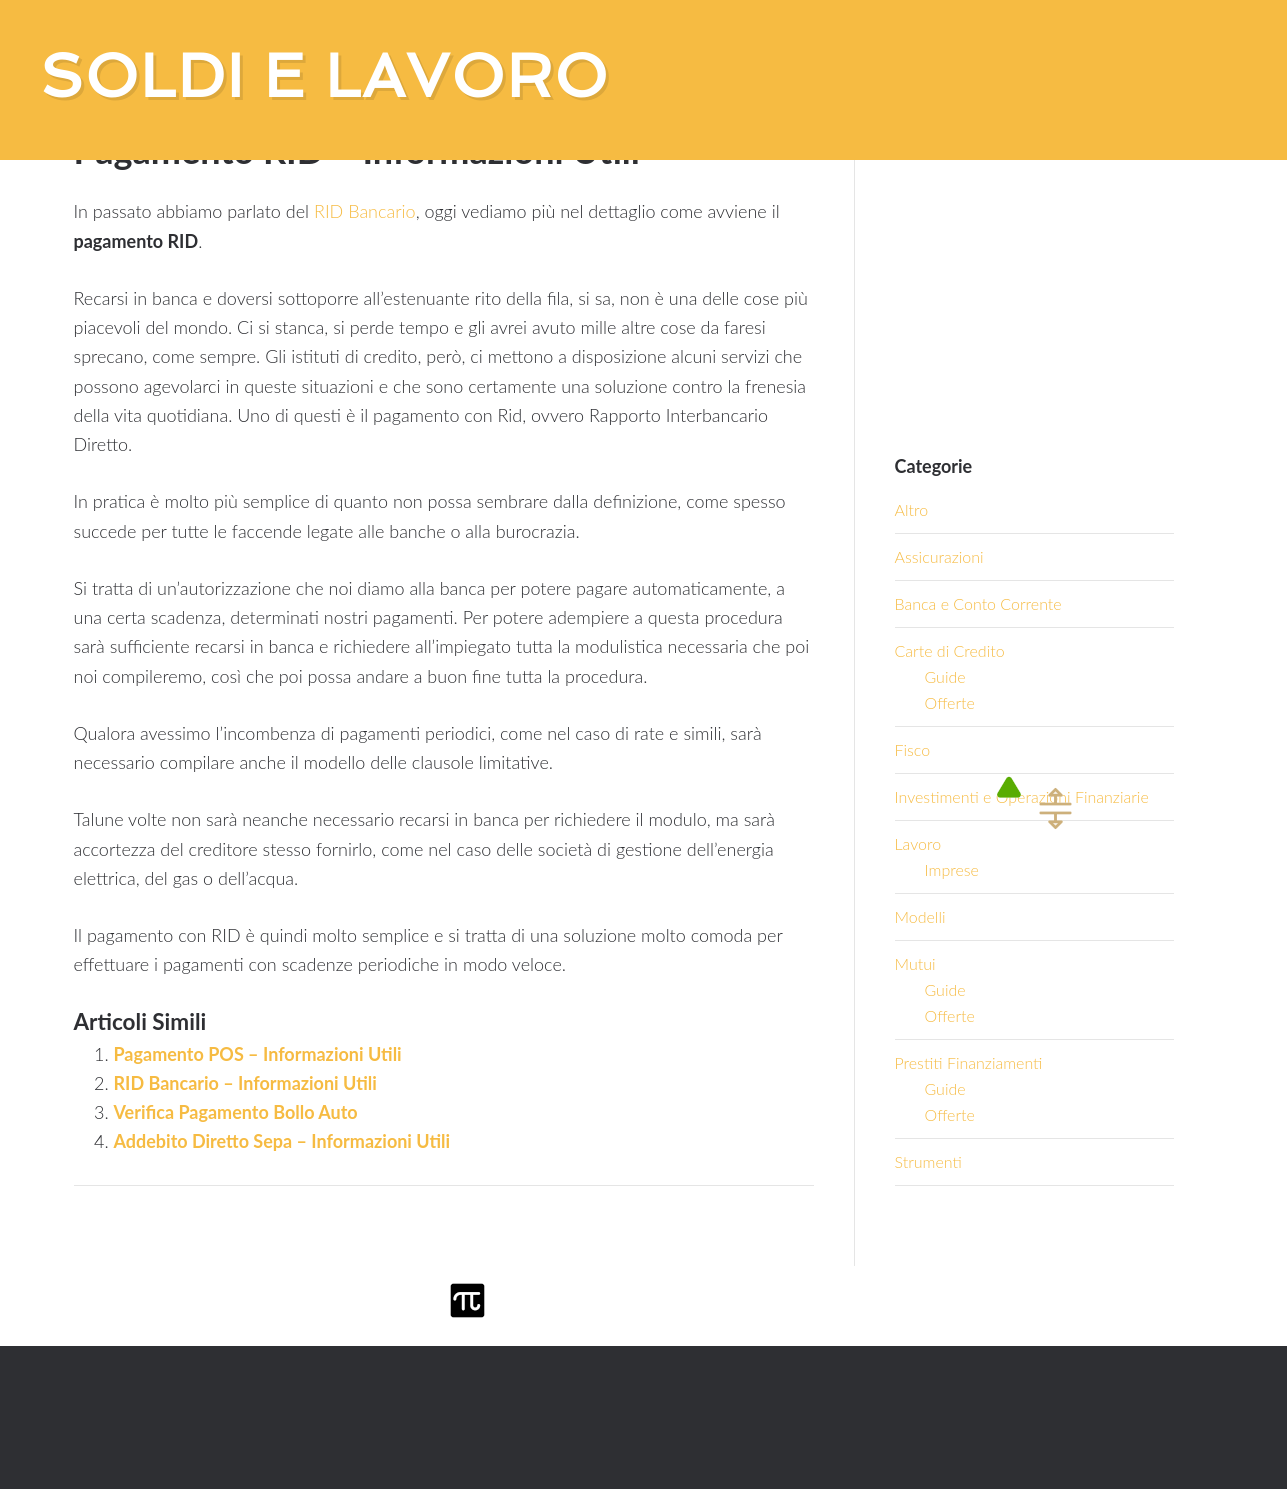 This screenshot has height=1489, width=1287. I want to click on indicates a warning or alert status, so click(1009, 788).